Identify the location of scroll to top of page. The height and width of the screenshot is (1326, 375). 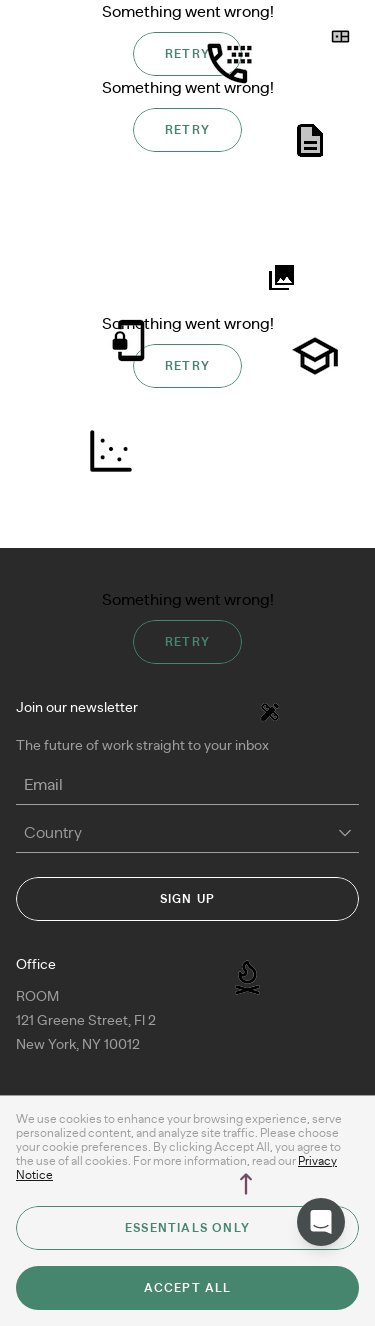
(246, 1184).